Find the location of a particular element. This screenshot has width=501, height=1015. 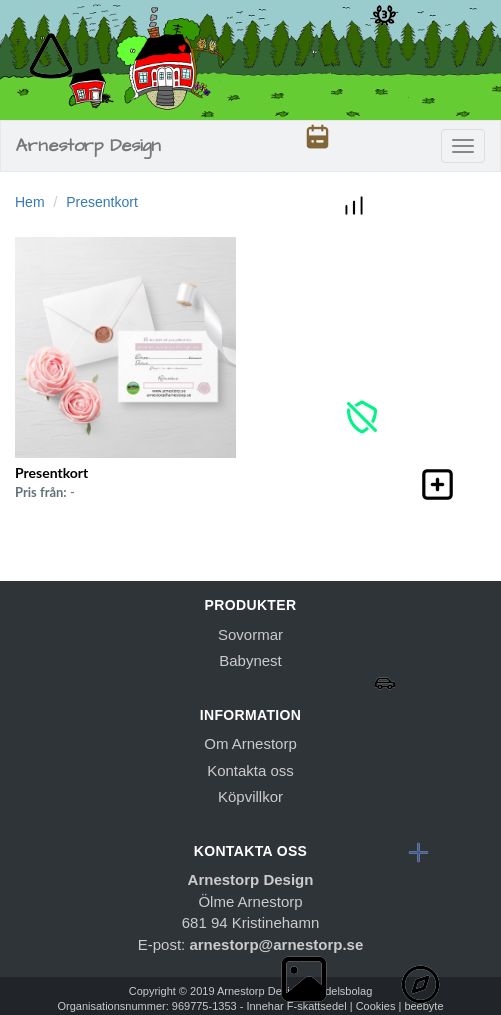

view photos or images is located at coordinates (304, 979).